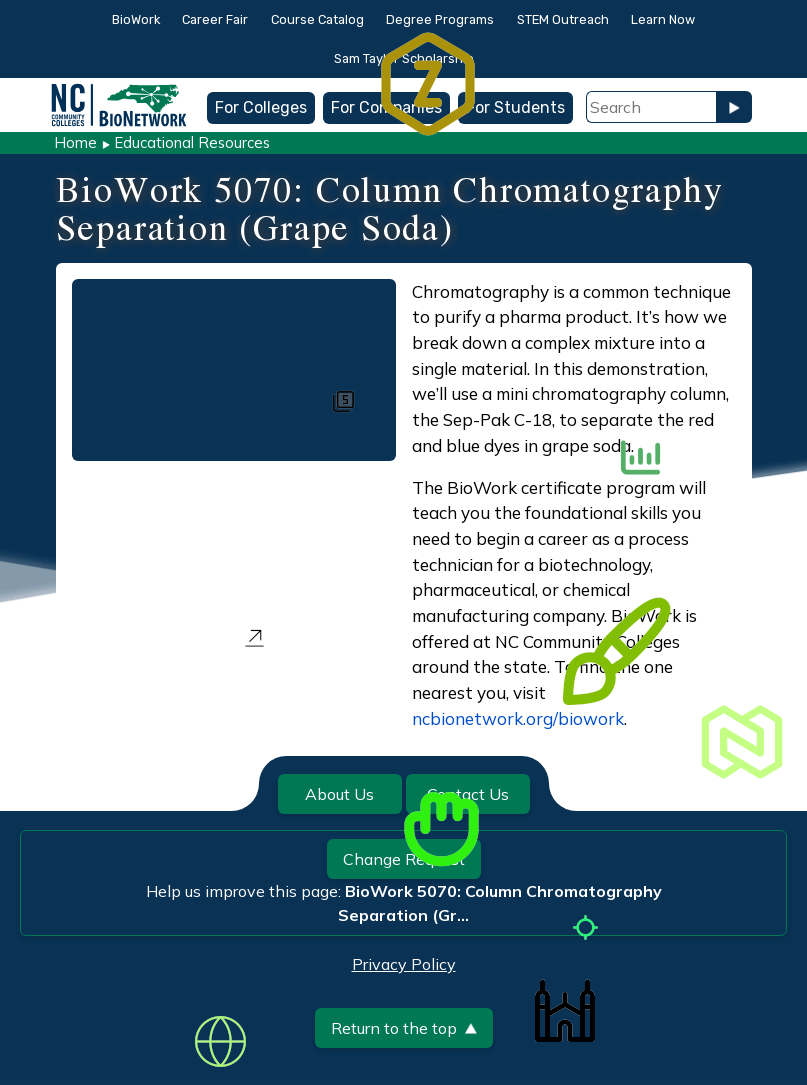  Describe the element at coordinates (254, 637) in the screenshot. I see `open link in new window or tab` at that location.